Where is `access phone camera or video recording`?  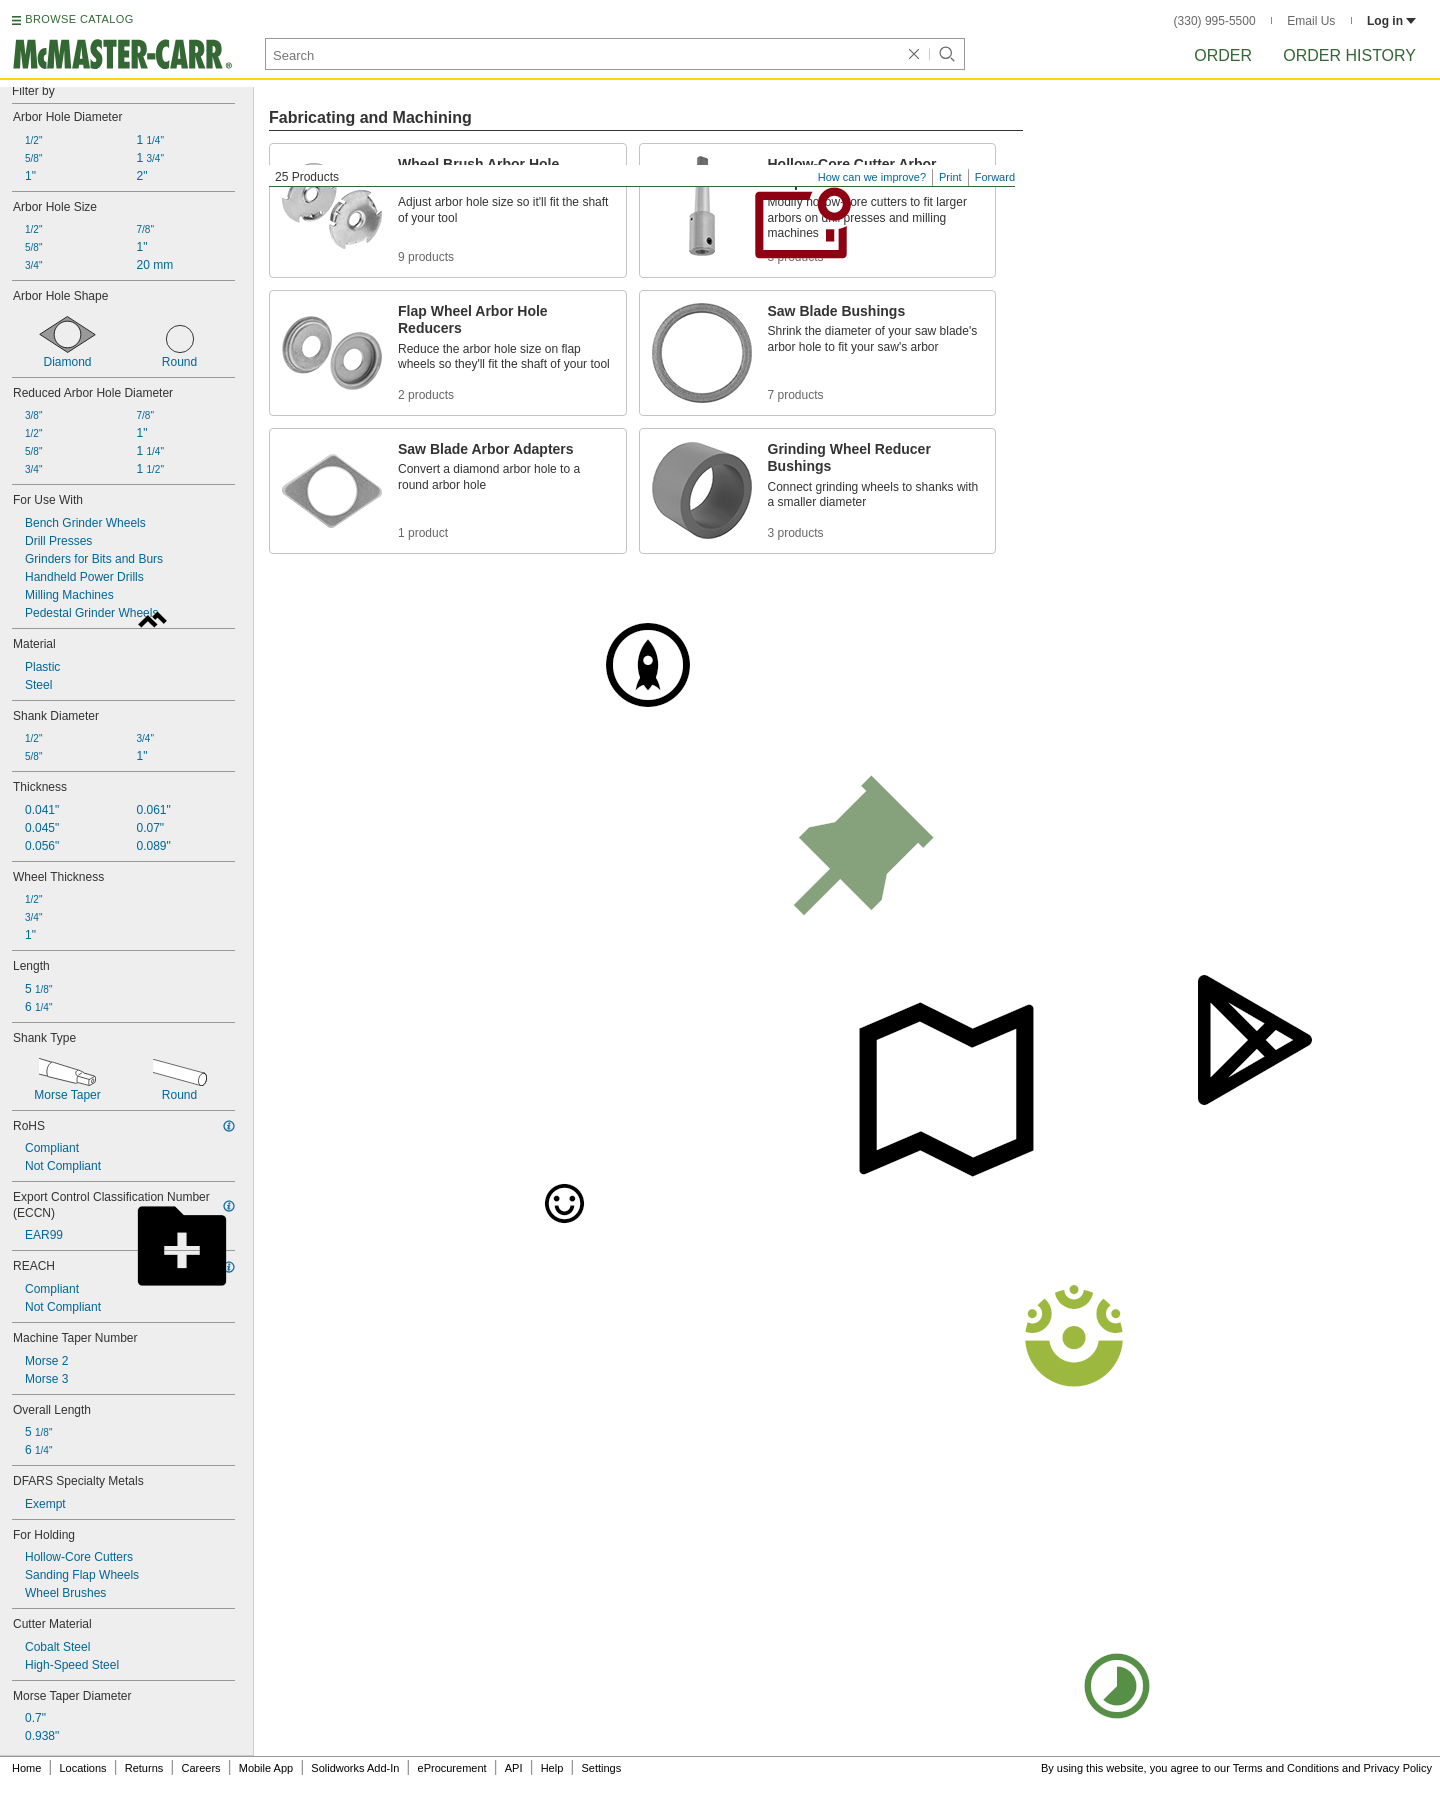 access phone camera or video recording is located at coordinates (801, 225).